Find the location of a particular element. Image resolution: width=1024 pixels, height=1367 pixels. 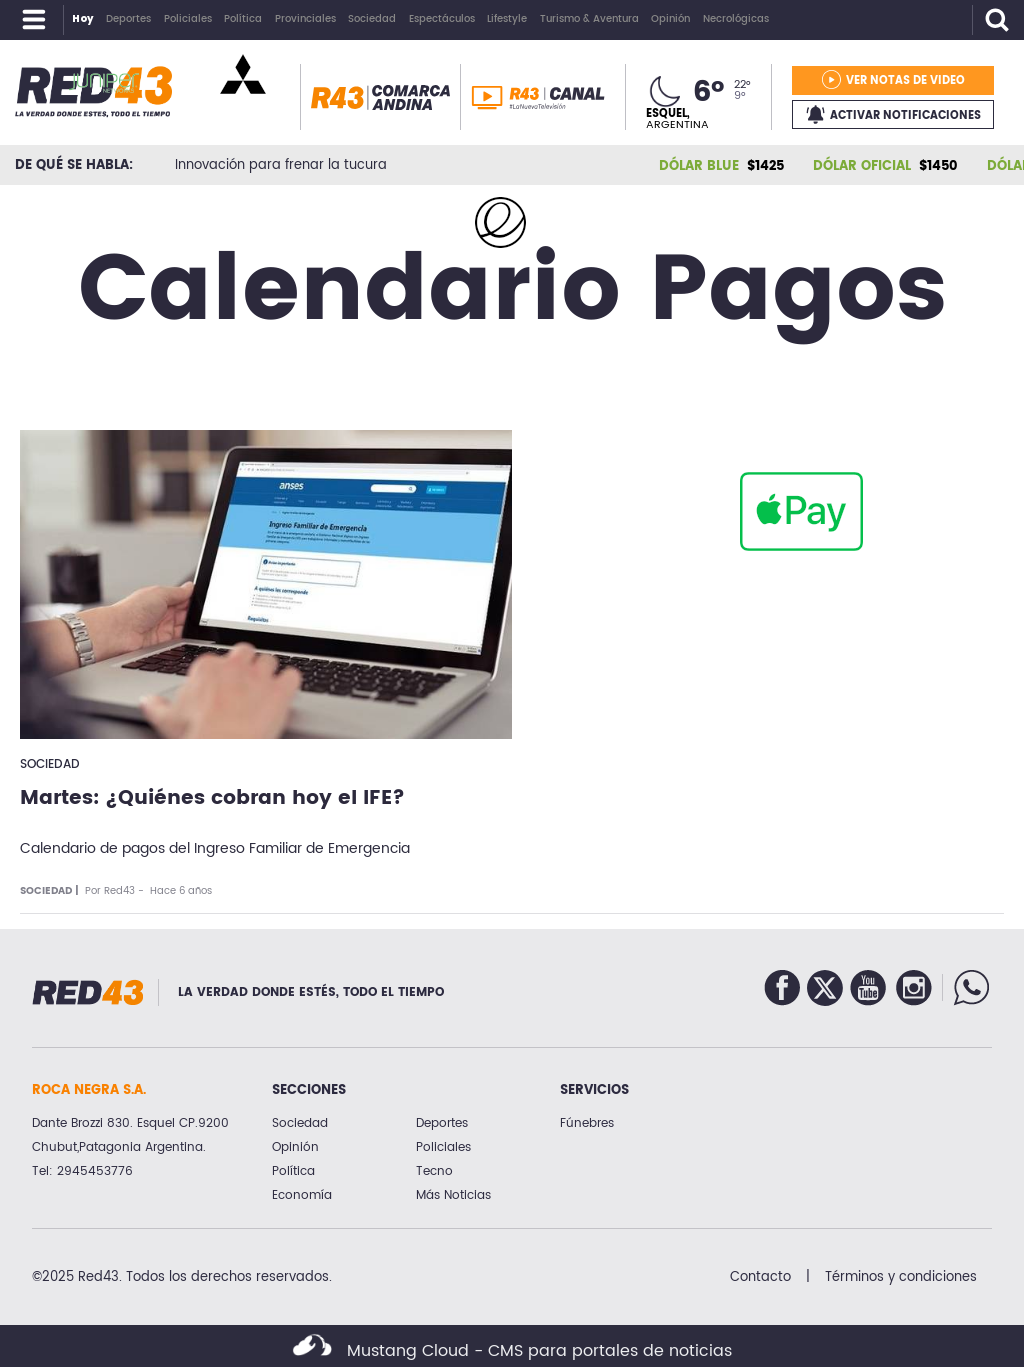

Mitsubishi brand logo is located at coordinates (243, 74).